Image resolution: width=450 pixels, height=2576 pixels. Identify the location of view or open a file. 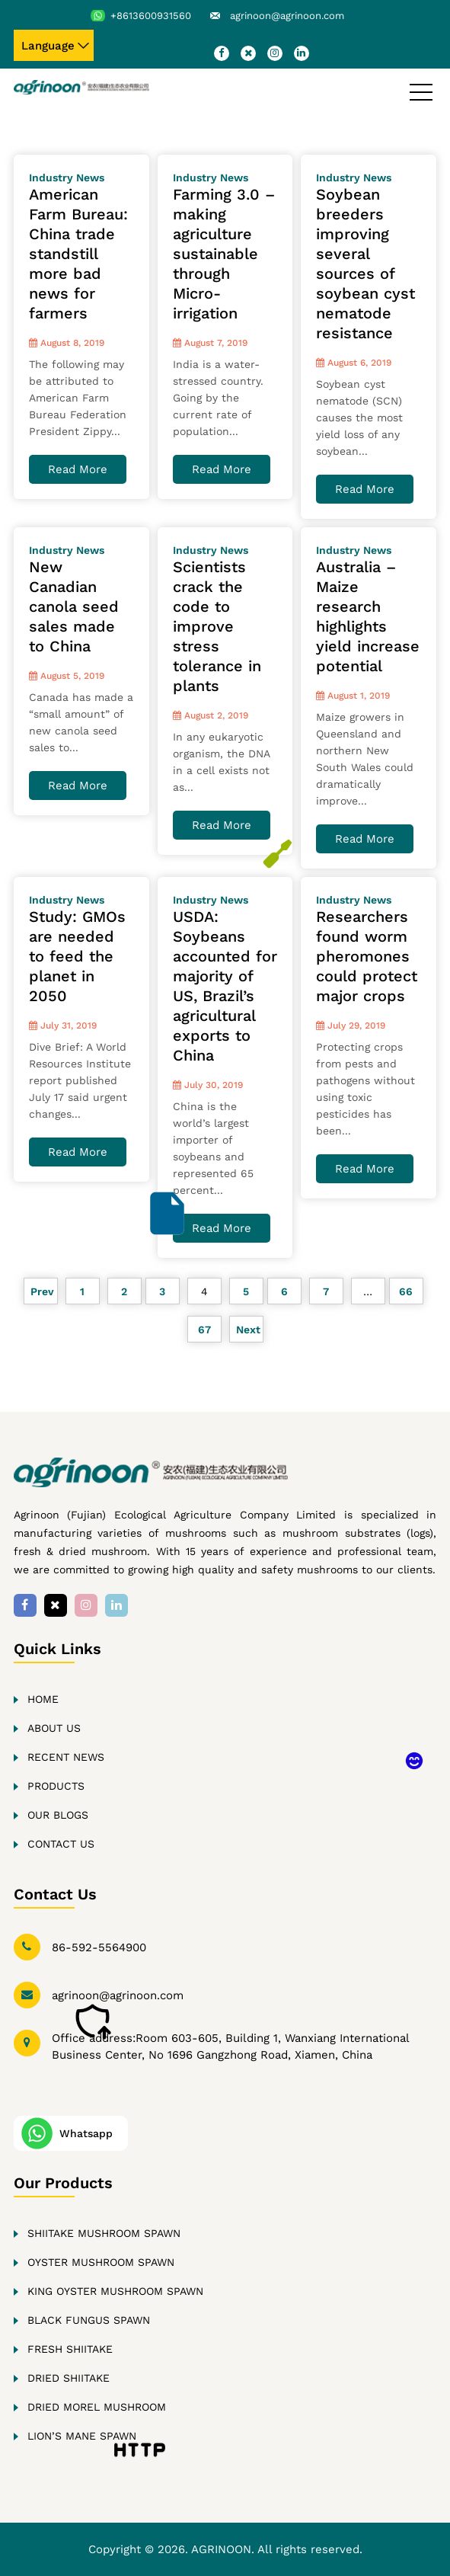
(167, 1213).